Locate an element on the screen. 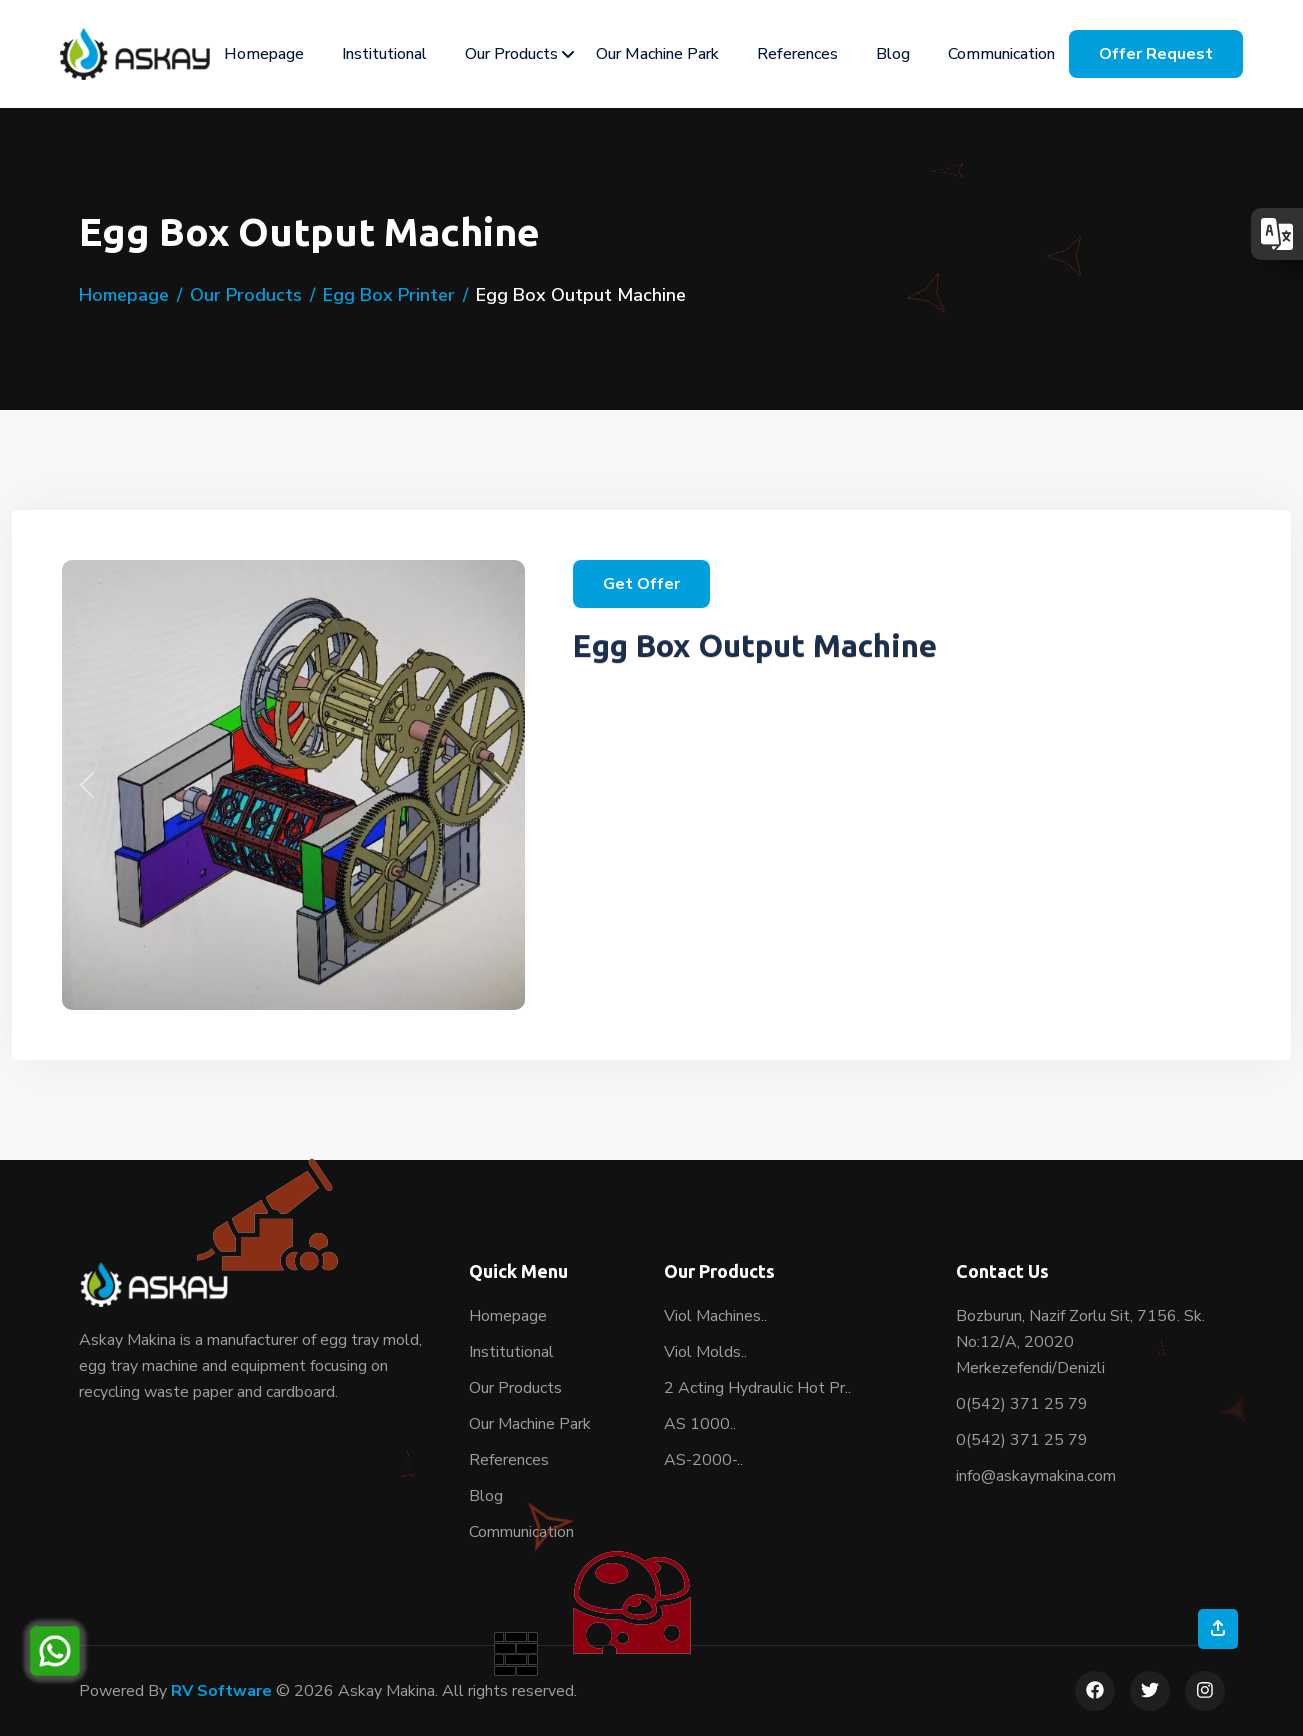  indicates a brewing or crafting process in progress is located at coordinates (632, 1595).